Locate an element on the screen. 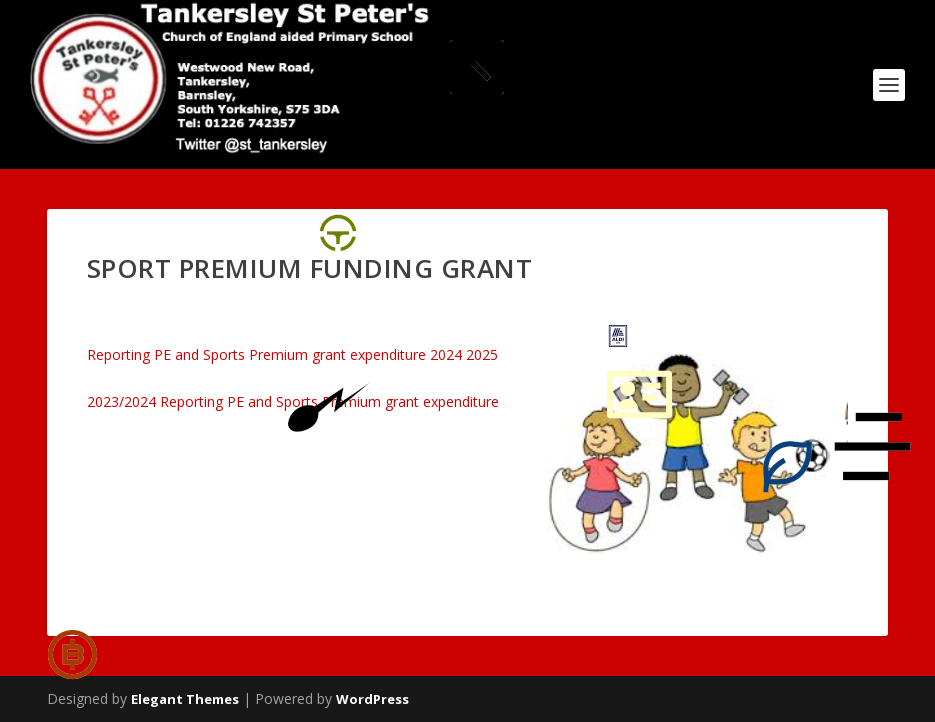  navigate back and up one level is located at coordinates (477, 67).